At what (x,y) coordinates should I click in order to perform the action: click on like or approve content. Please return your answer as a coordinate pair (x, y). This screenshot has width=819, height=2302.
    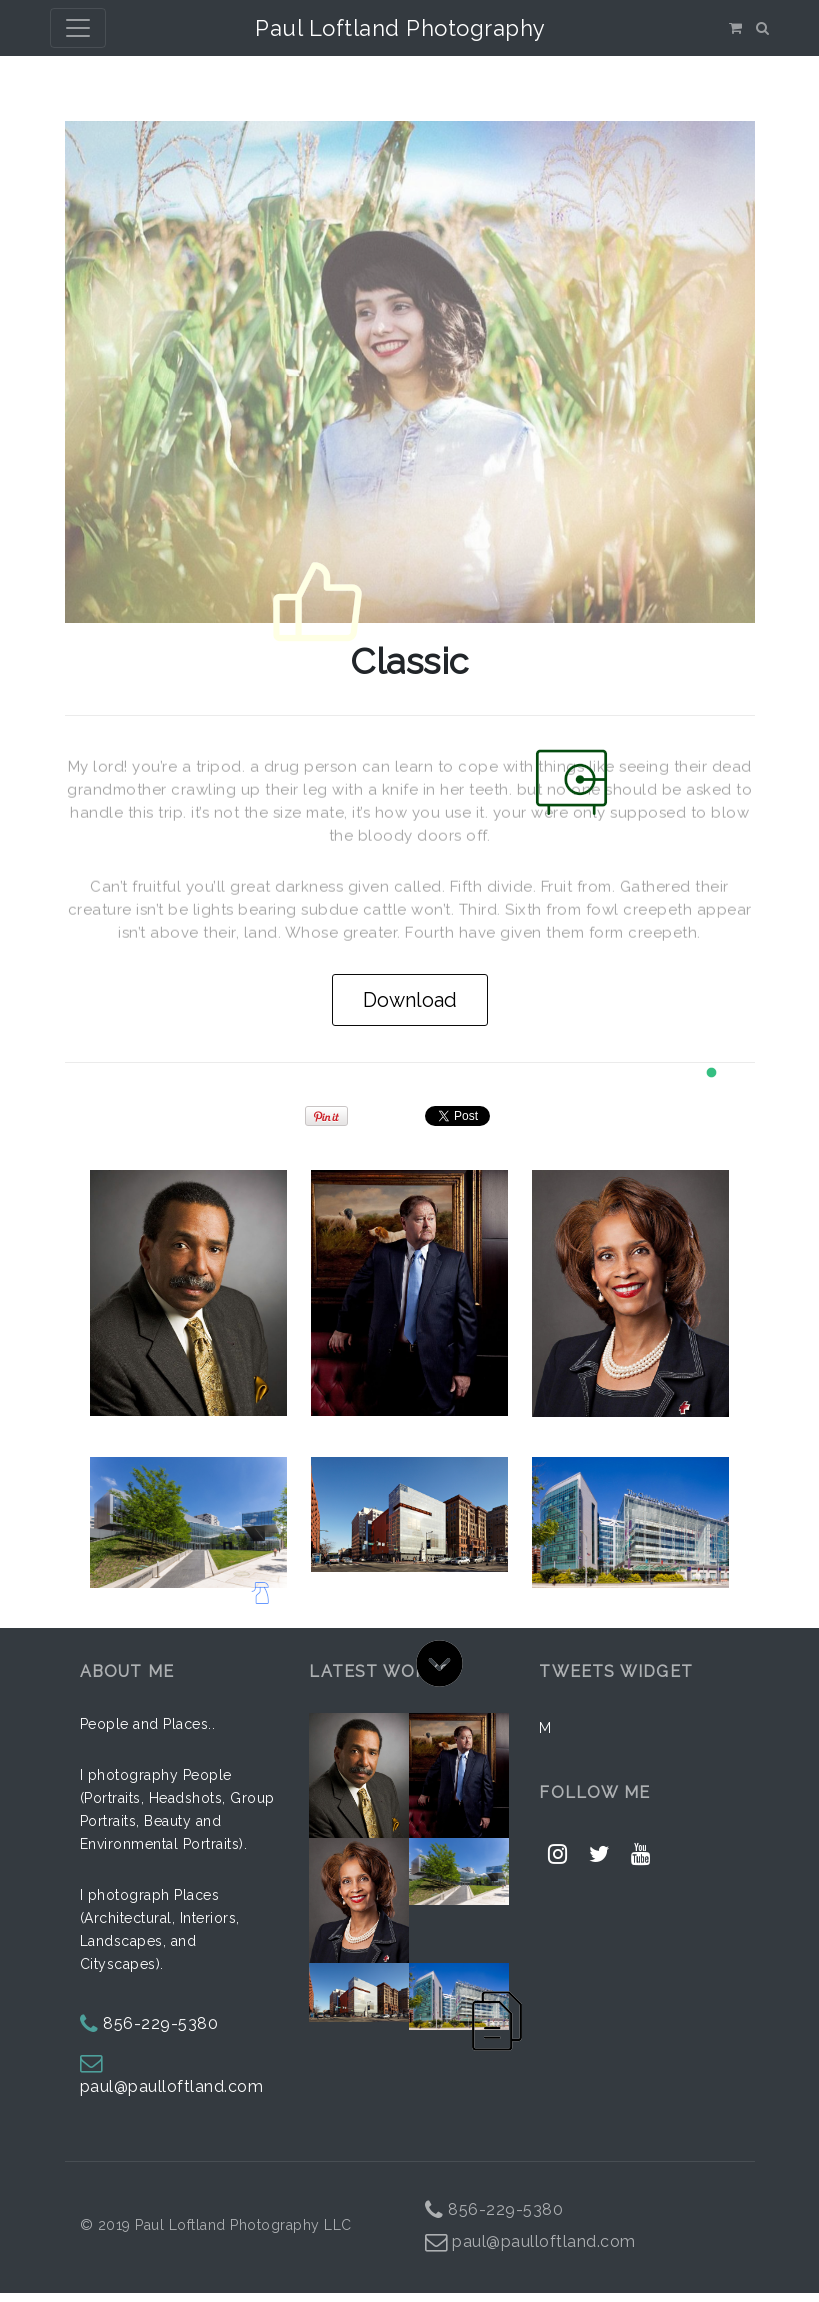
    Looking at the image, I should click on (317, 606).